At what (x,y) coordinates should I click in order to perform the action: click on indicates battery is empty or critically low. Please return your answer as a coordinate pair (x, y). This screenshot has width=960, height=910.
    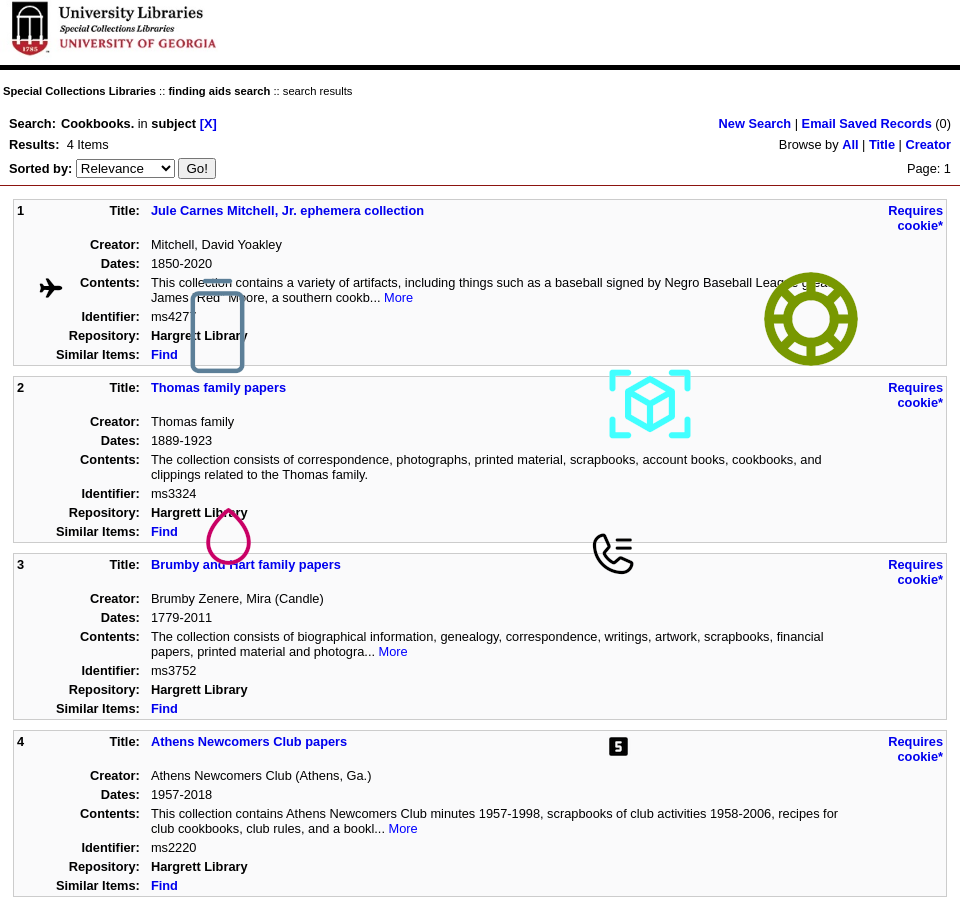
    Looking at the image, I should click on (217, 327).